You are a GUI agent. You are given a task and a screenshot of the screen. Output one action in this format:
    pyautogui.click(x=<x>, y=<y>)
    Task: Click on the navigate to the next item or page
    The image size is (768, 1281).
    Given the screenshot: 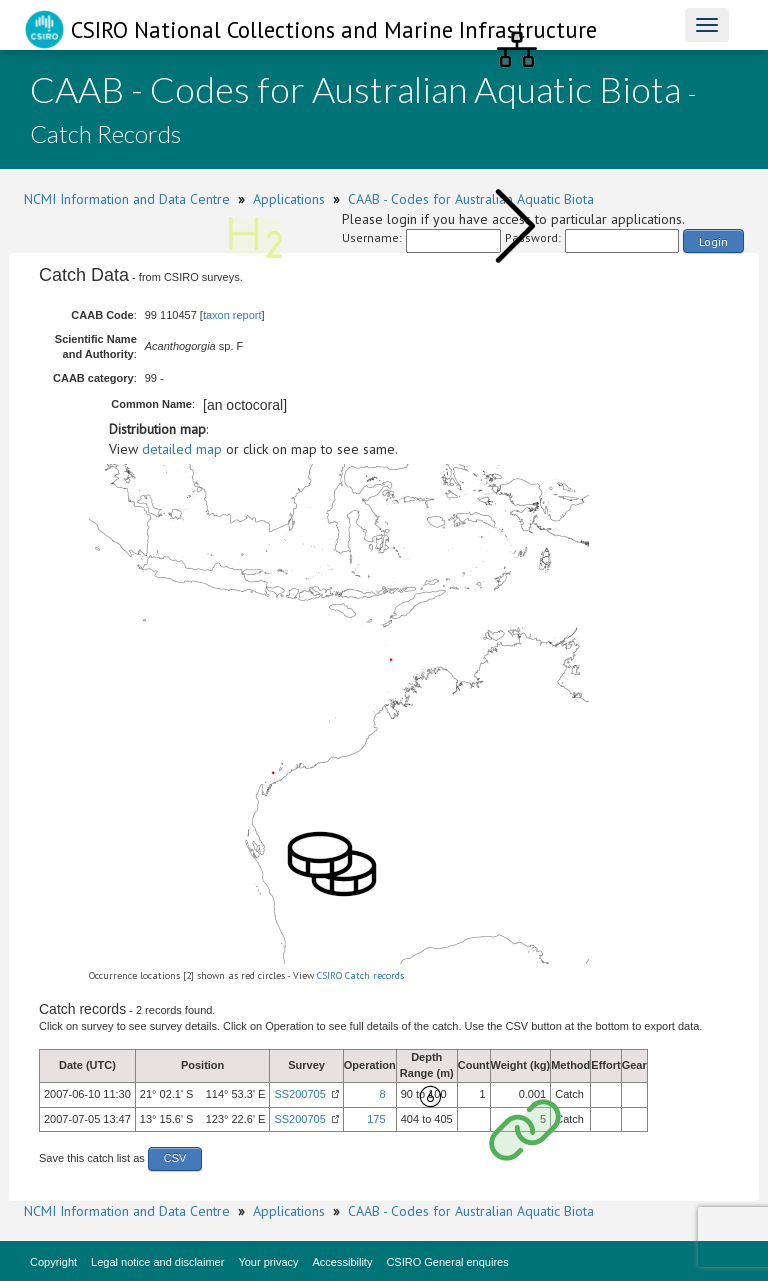 What is the action you would take?
    pyautogui.click(x=512, y=226)
    